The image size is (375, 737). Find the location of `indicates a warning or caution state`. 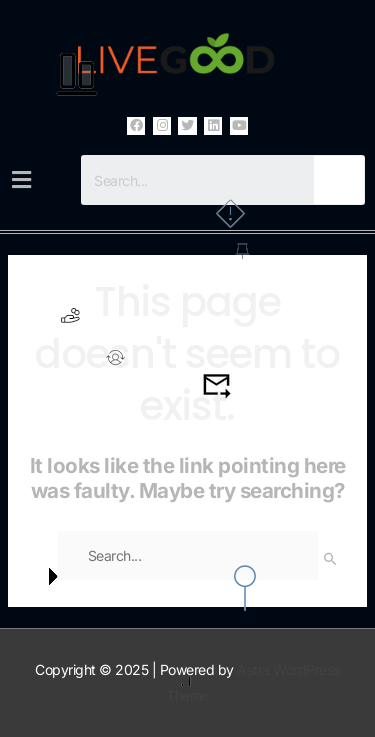

indicates a warning or caution state is located at coordinates (230, 213).